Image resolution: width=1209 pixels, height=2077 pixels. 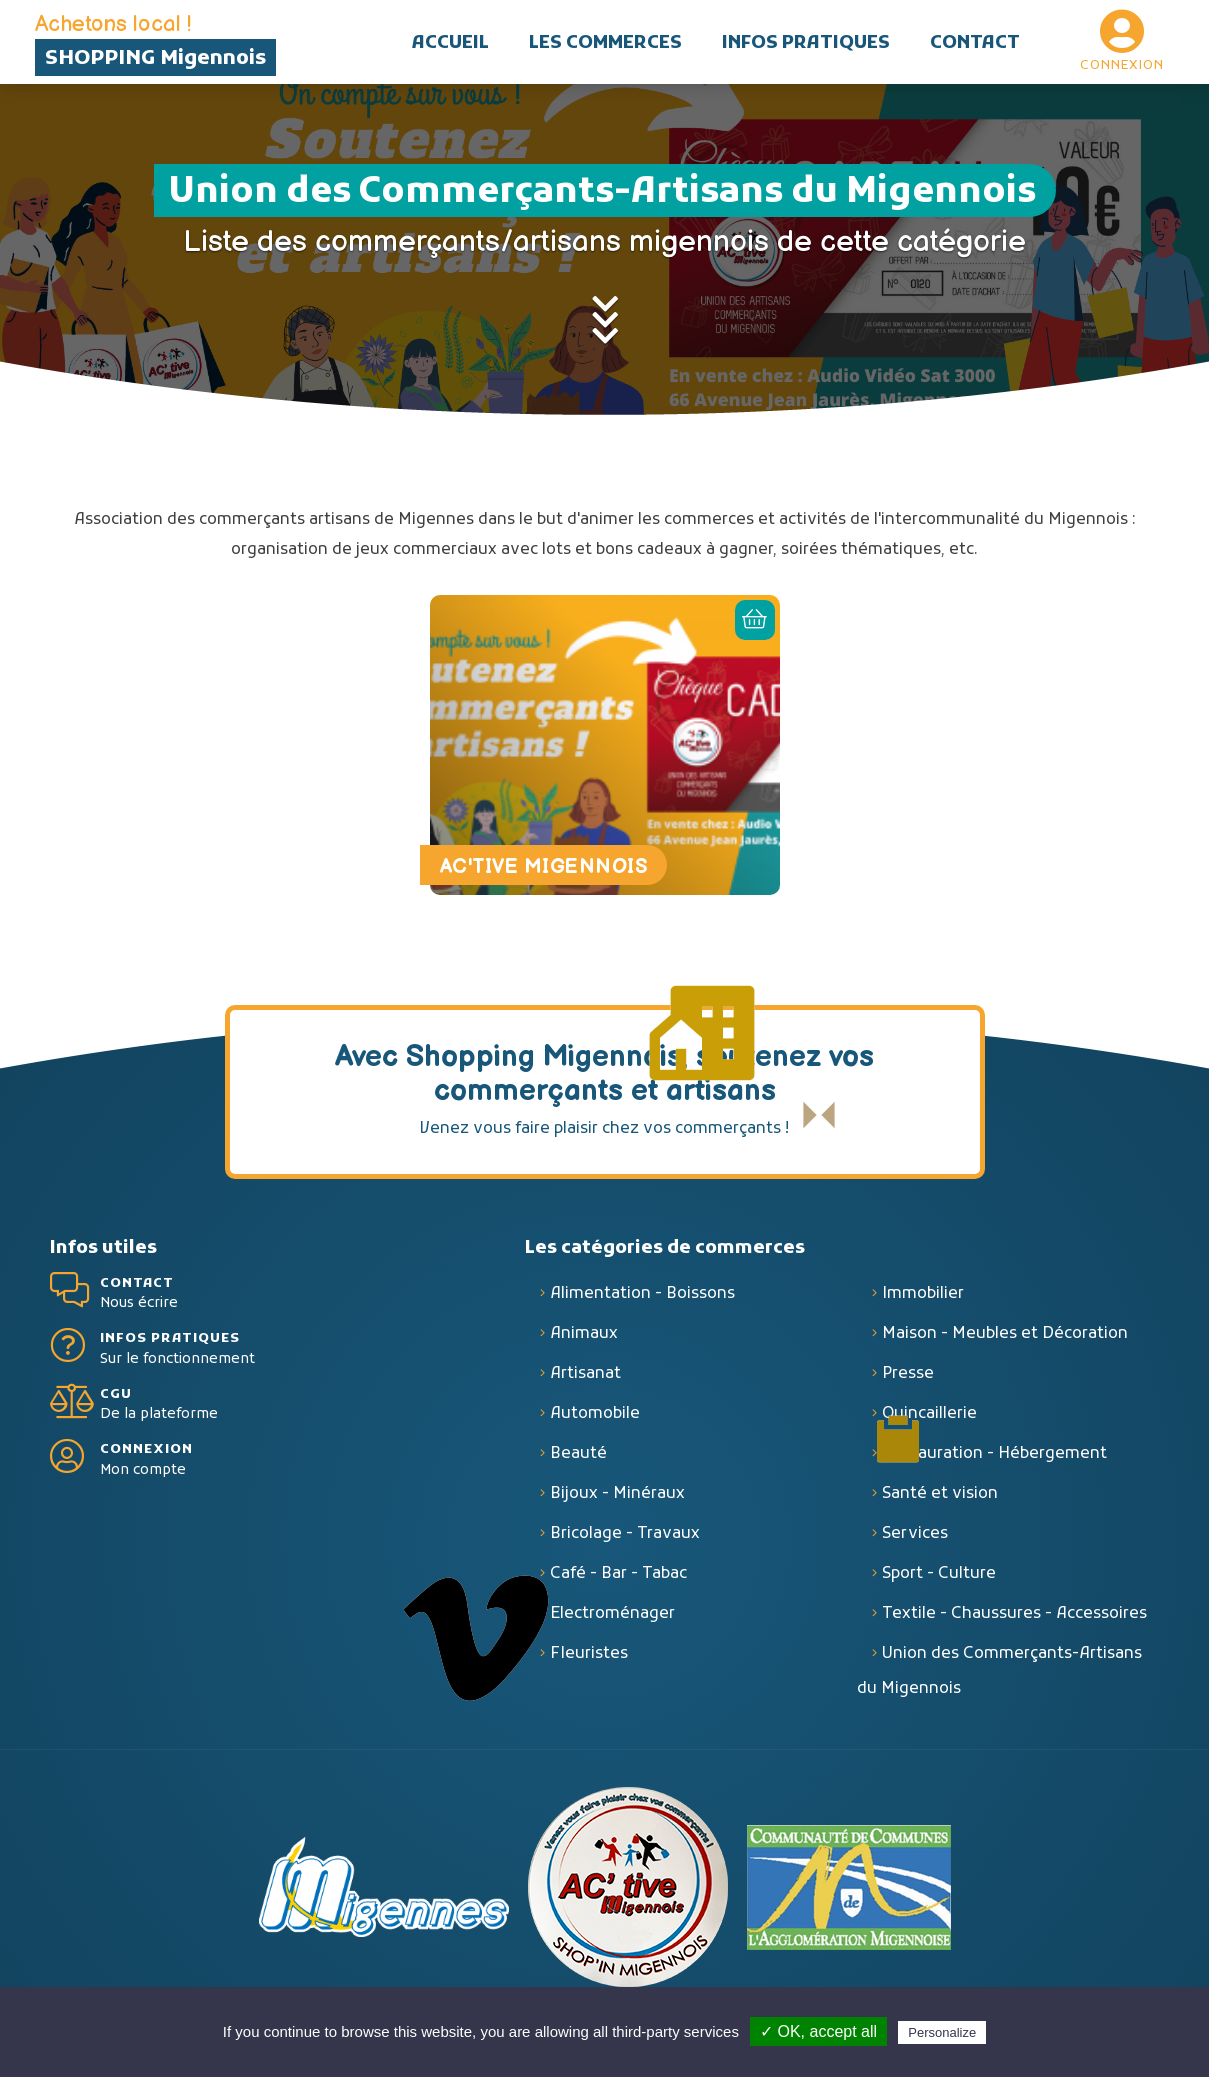 I want to click on collapse or contract a panel horizontally, so click(x=819, y=1115).